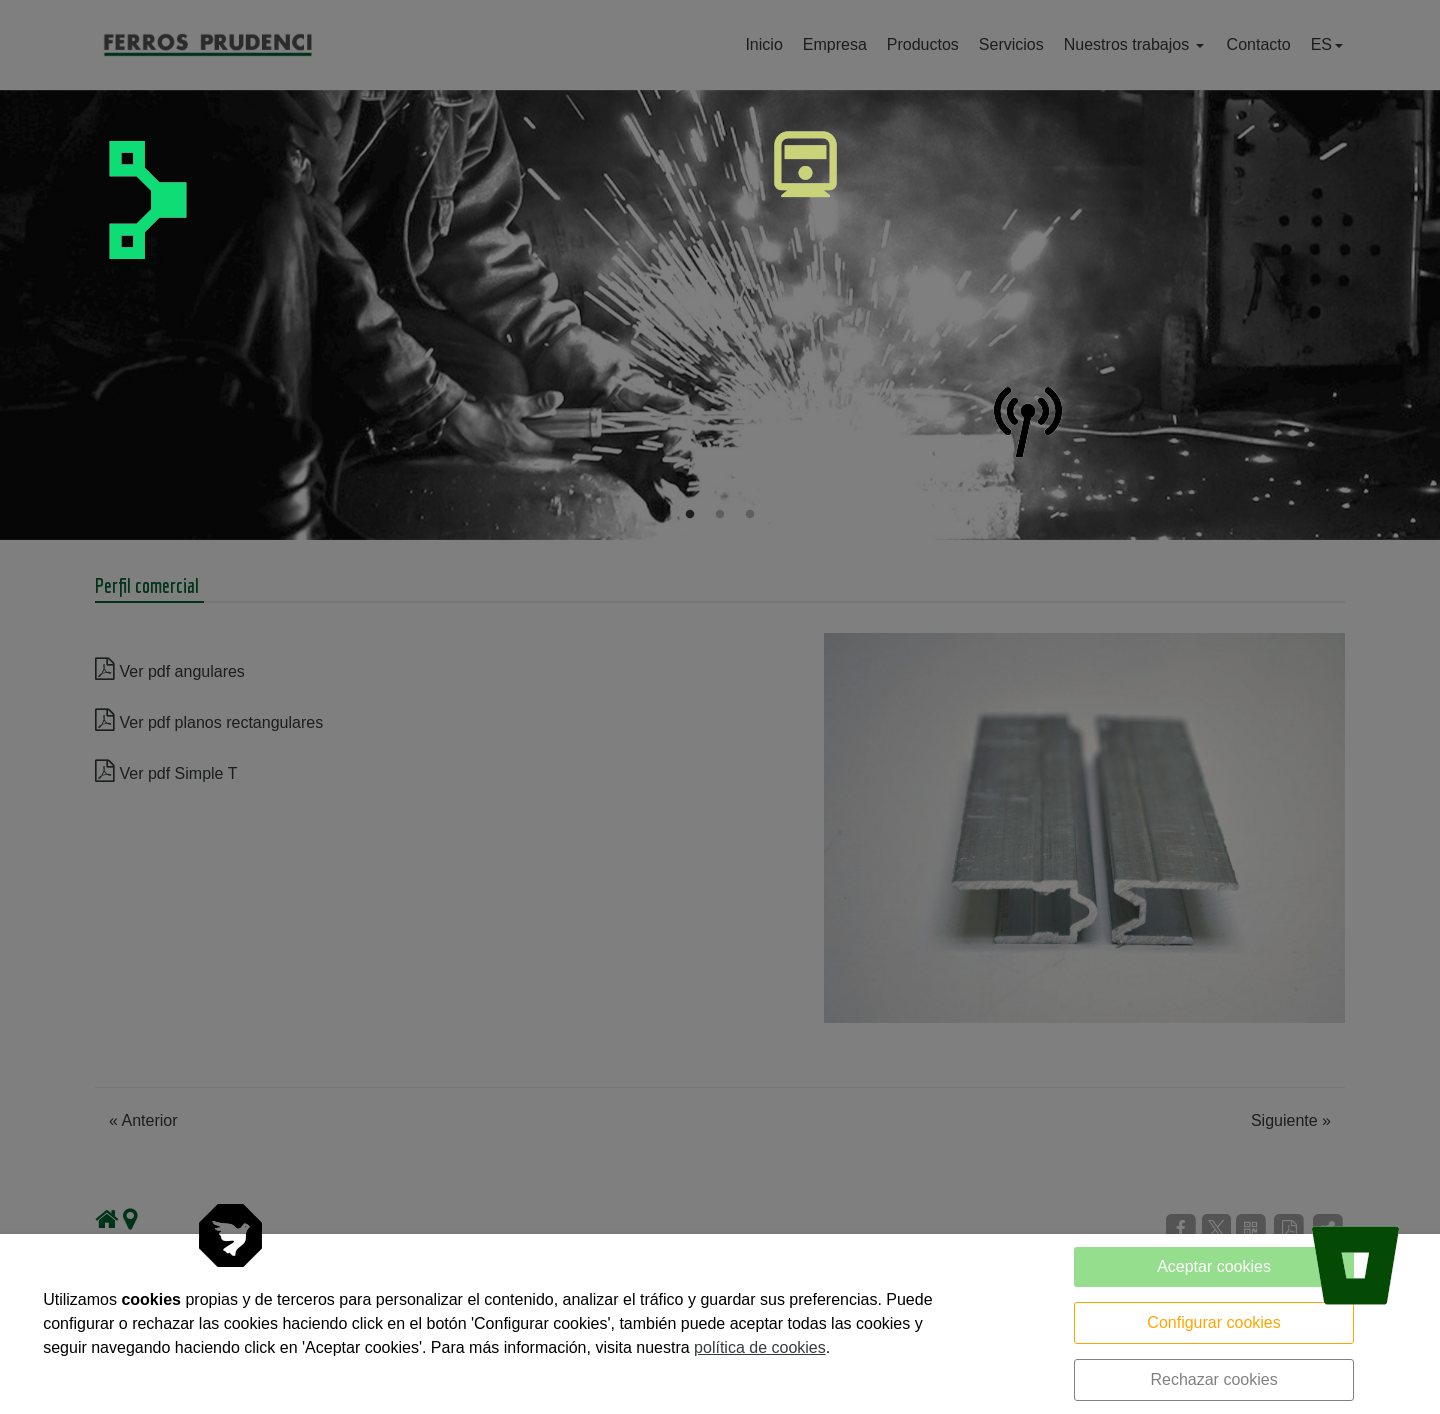  What do you see at coordinates (1355, 1265) in the screenshot?
I see `open Bitbucket repository` at bounding box center [1355, 1265].